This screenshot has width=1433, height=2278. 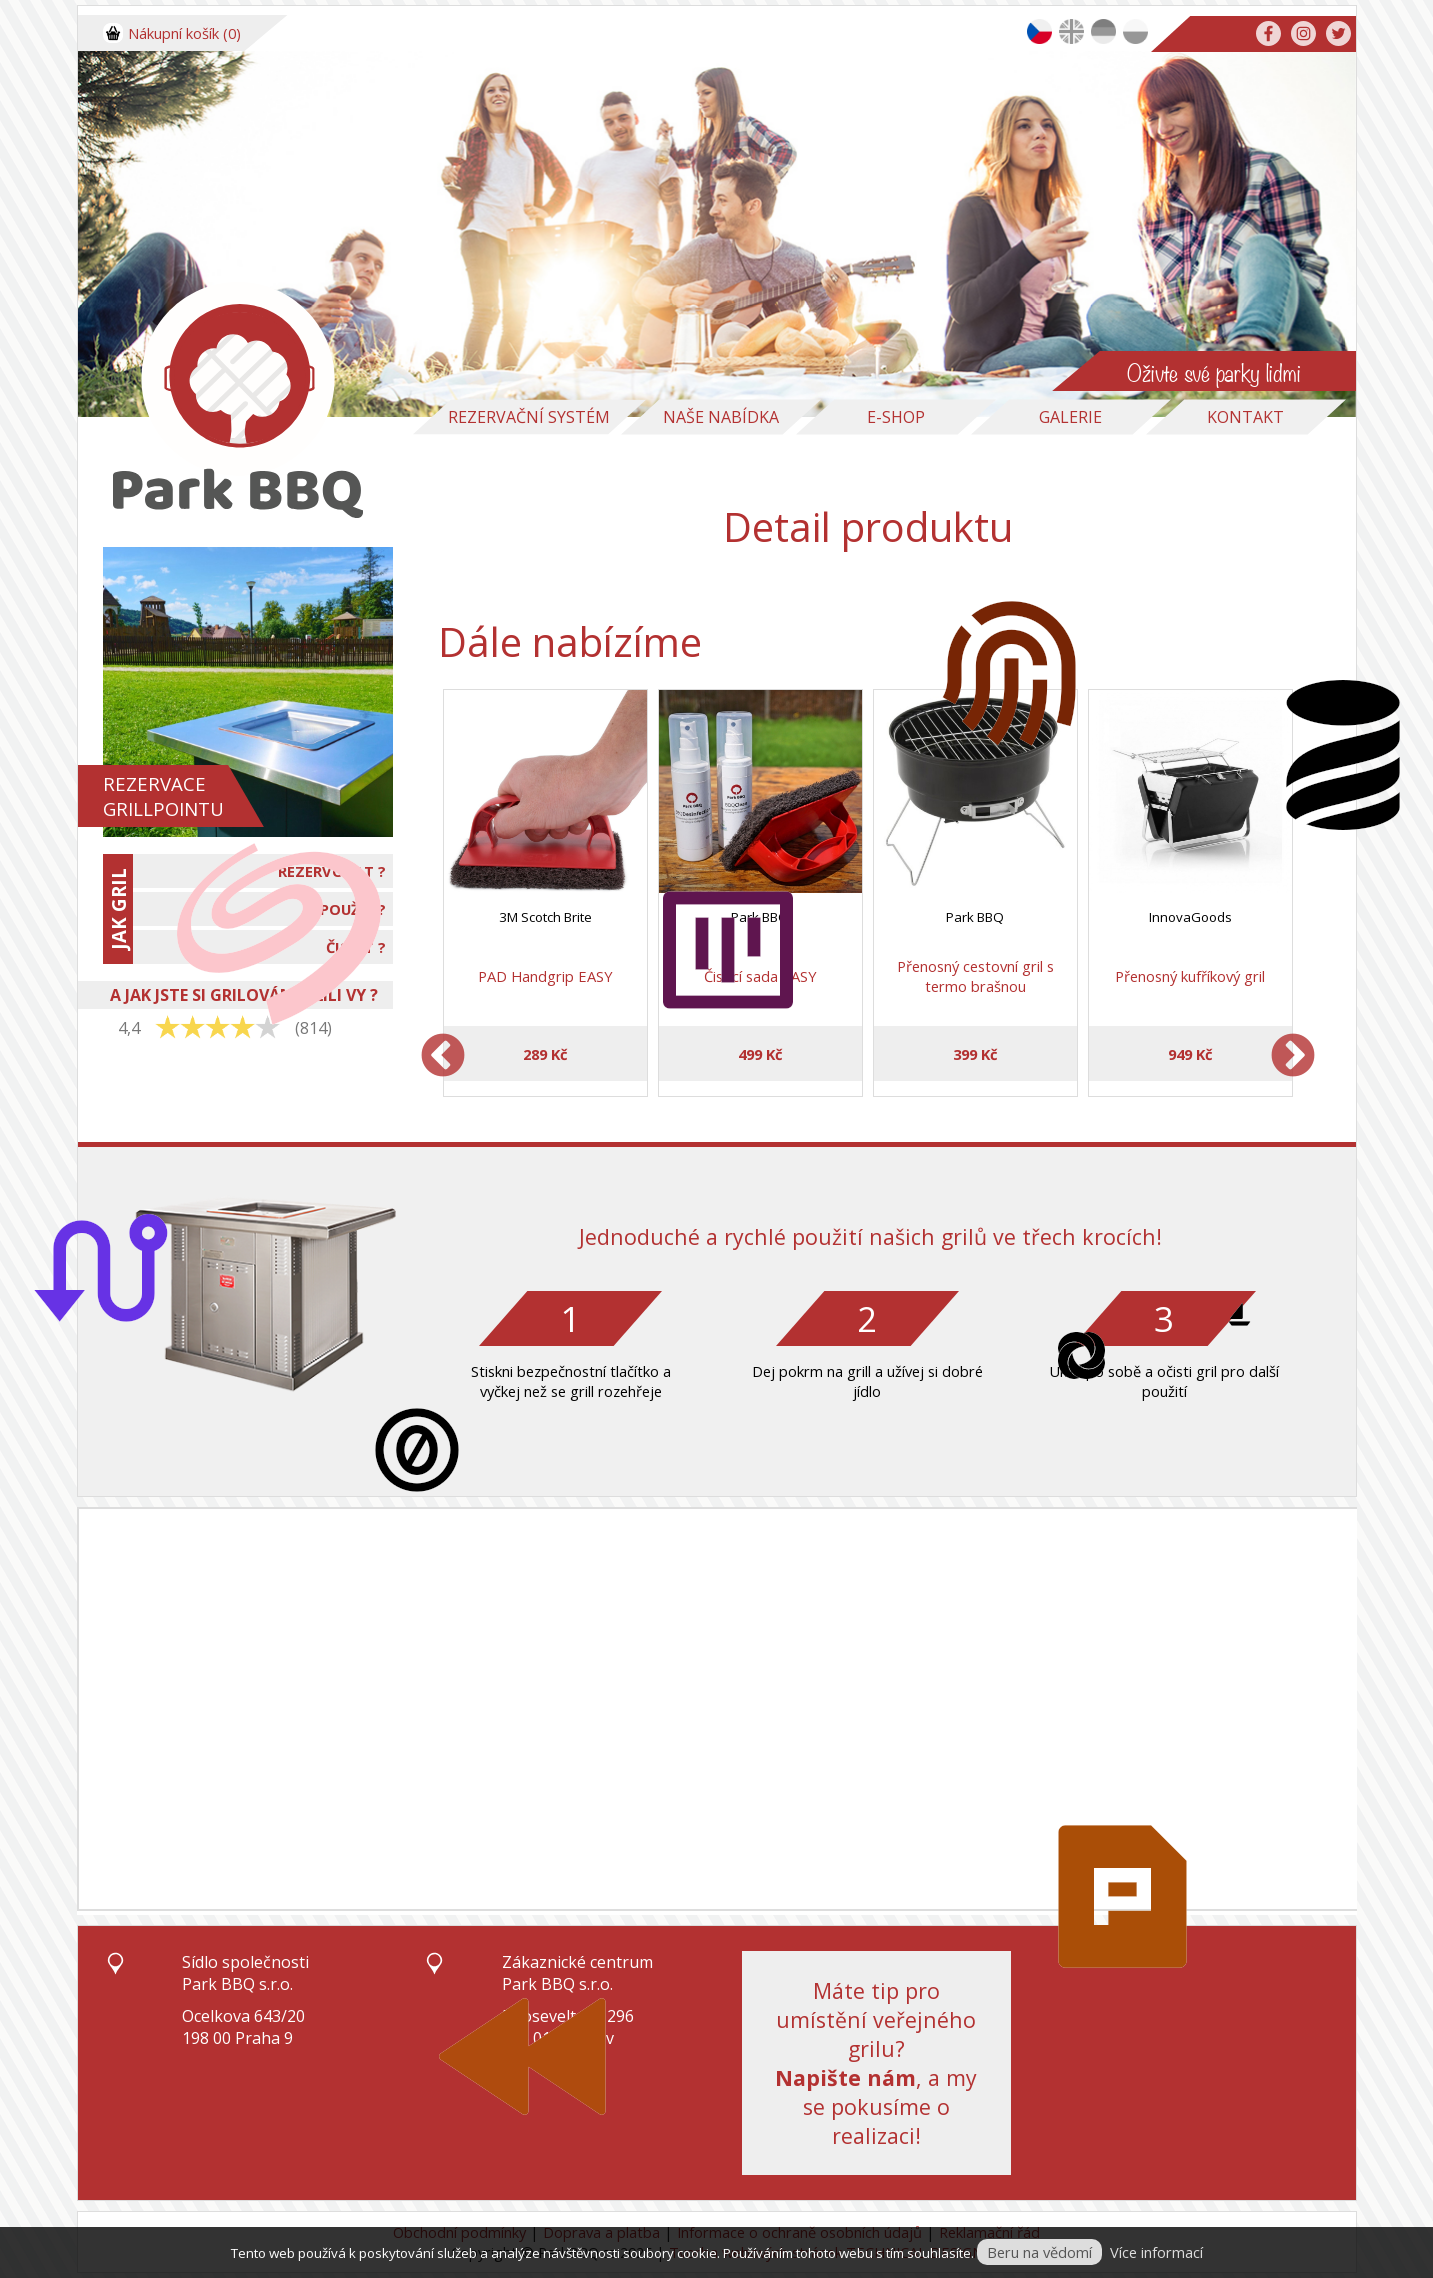 What do you see at coordinates (1011, 672) in the screenshot?
I see `authenticate using fingerprint recognition` at bounding box center [1011, 672].